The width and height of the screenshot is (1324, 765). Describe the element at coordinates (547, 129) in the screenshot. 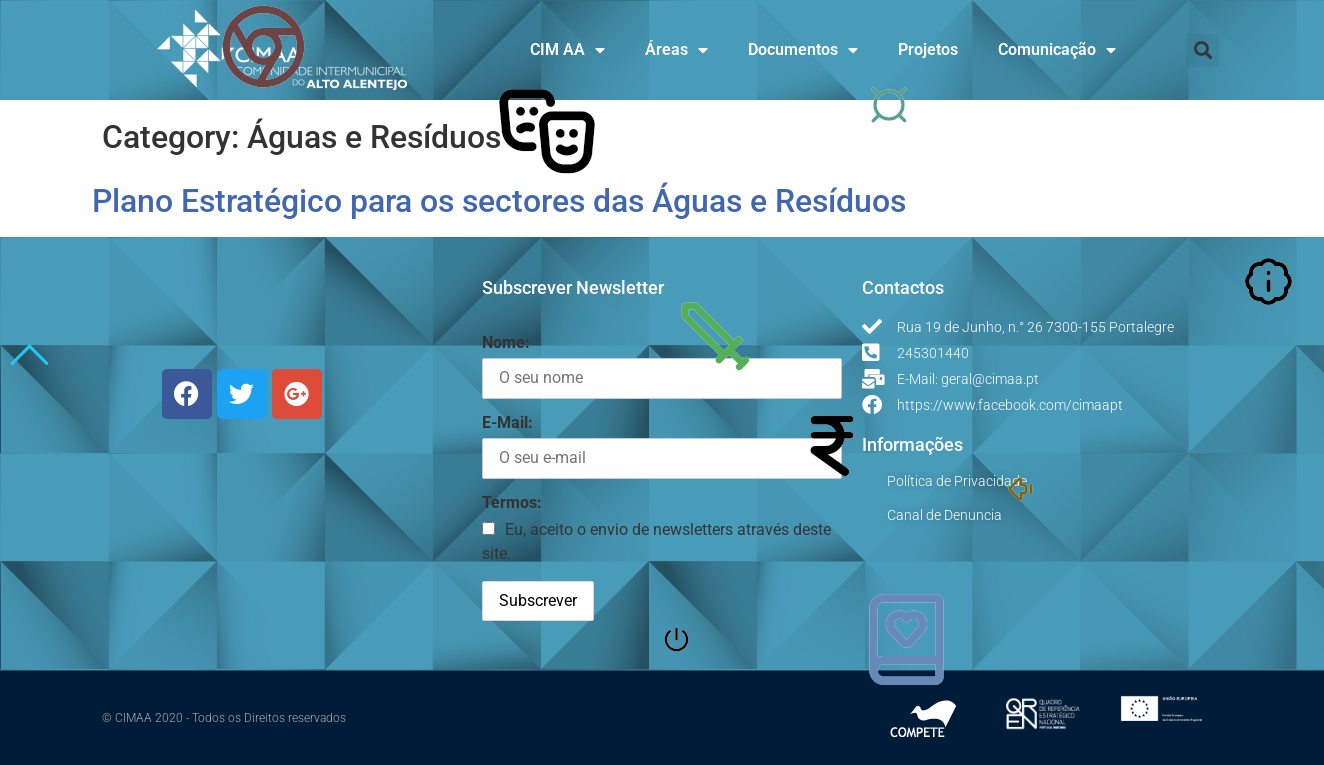

I see `access theater or entertainment options` at that location.